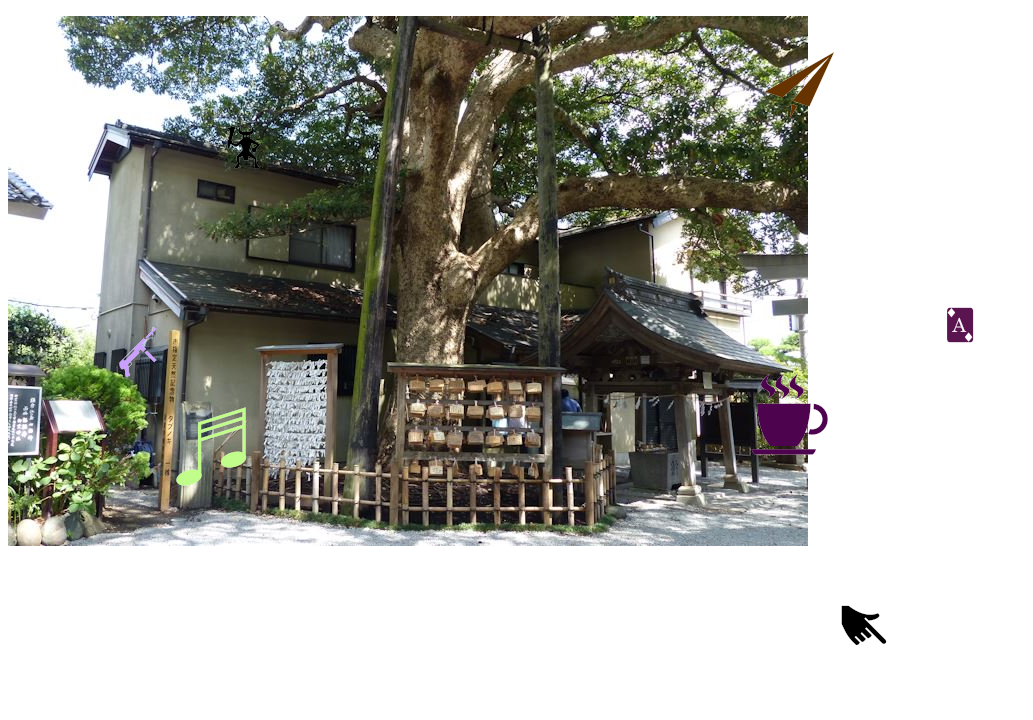 The width and height of the screenshot is (1033, 720). What do you see at coordinates (960, 325) in the screenshot?
I see `play a card game or access casino games` at bounding box center [960, 325].